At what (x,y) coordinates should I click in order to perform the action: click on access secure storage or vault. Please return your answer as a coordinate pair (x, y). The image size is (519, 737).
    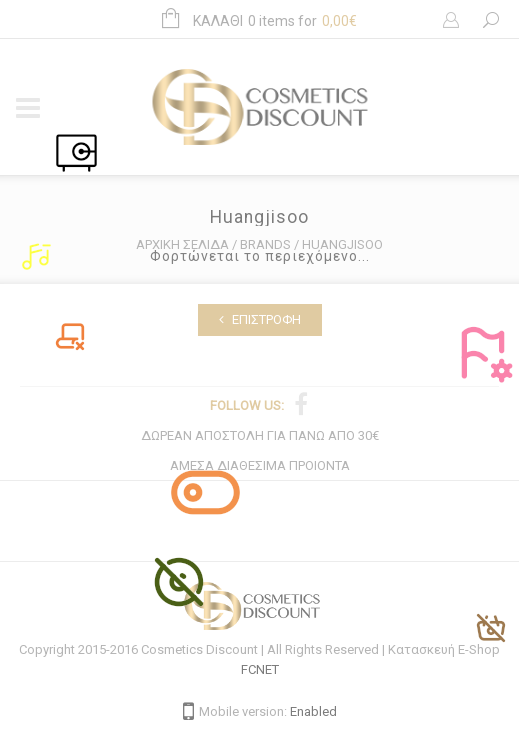
    Looking at the image, I should click on (76, 151).